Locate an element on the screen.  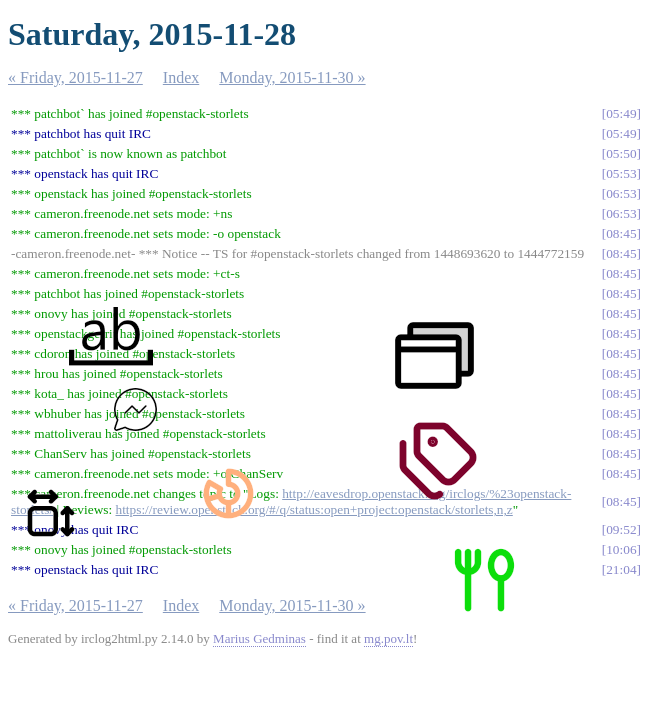
toggle whole word search matching is located at coordinates (111, 334).